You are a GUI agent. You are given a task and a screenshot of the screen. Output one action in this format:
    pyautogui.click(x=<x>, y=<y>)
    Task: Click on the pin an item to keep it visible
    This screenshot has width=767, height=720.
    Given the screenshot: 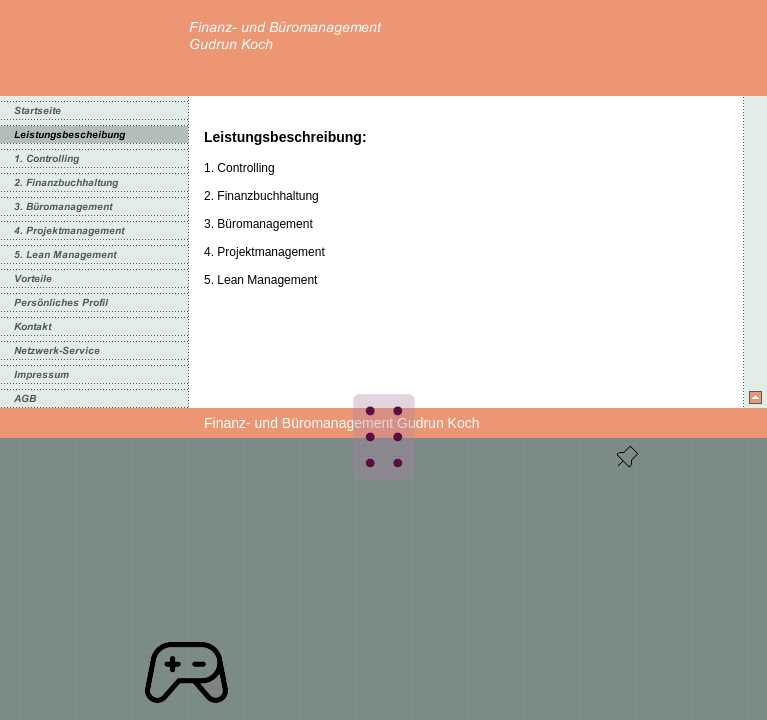 What is the action you would take?
    pyautogui.click(x=626, y=457)
    